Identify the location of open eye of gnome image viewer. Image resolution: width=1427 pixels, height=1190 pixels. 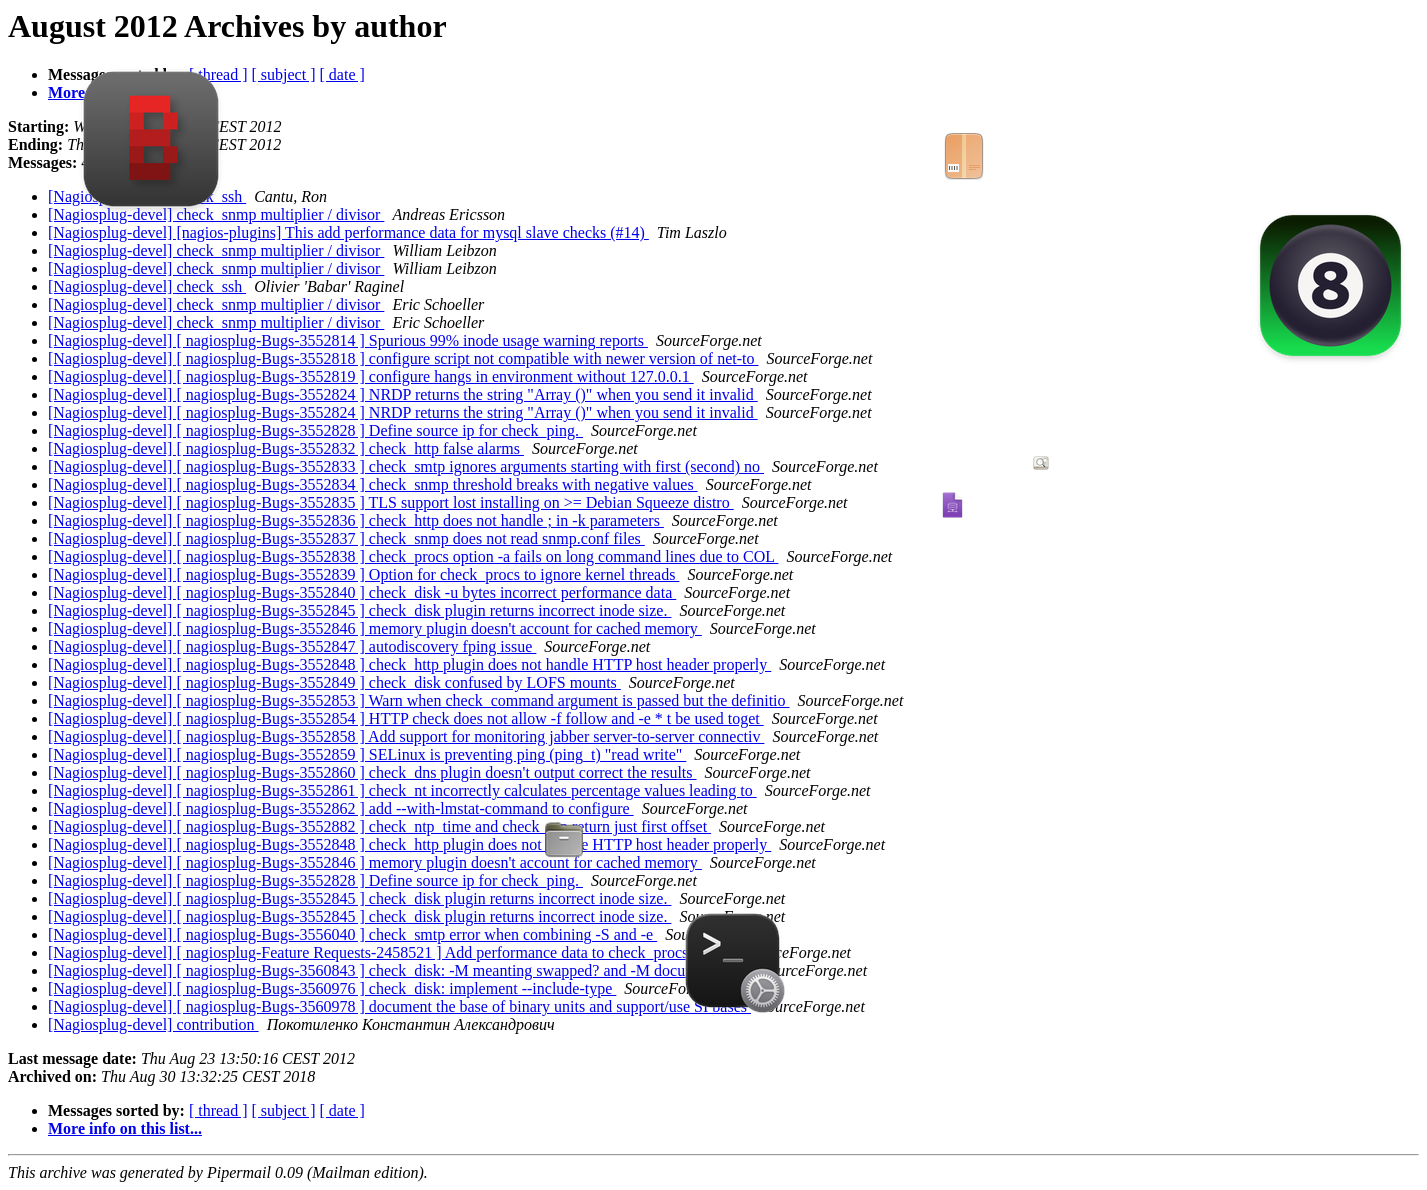
(1041, 463).